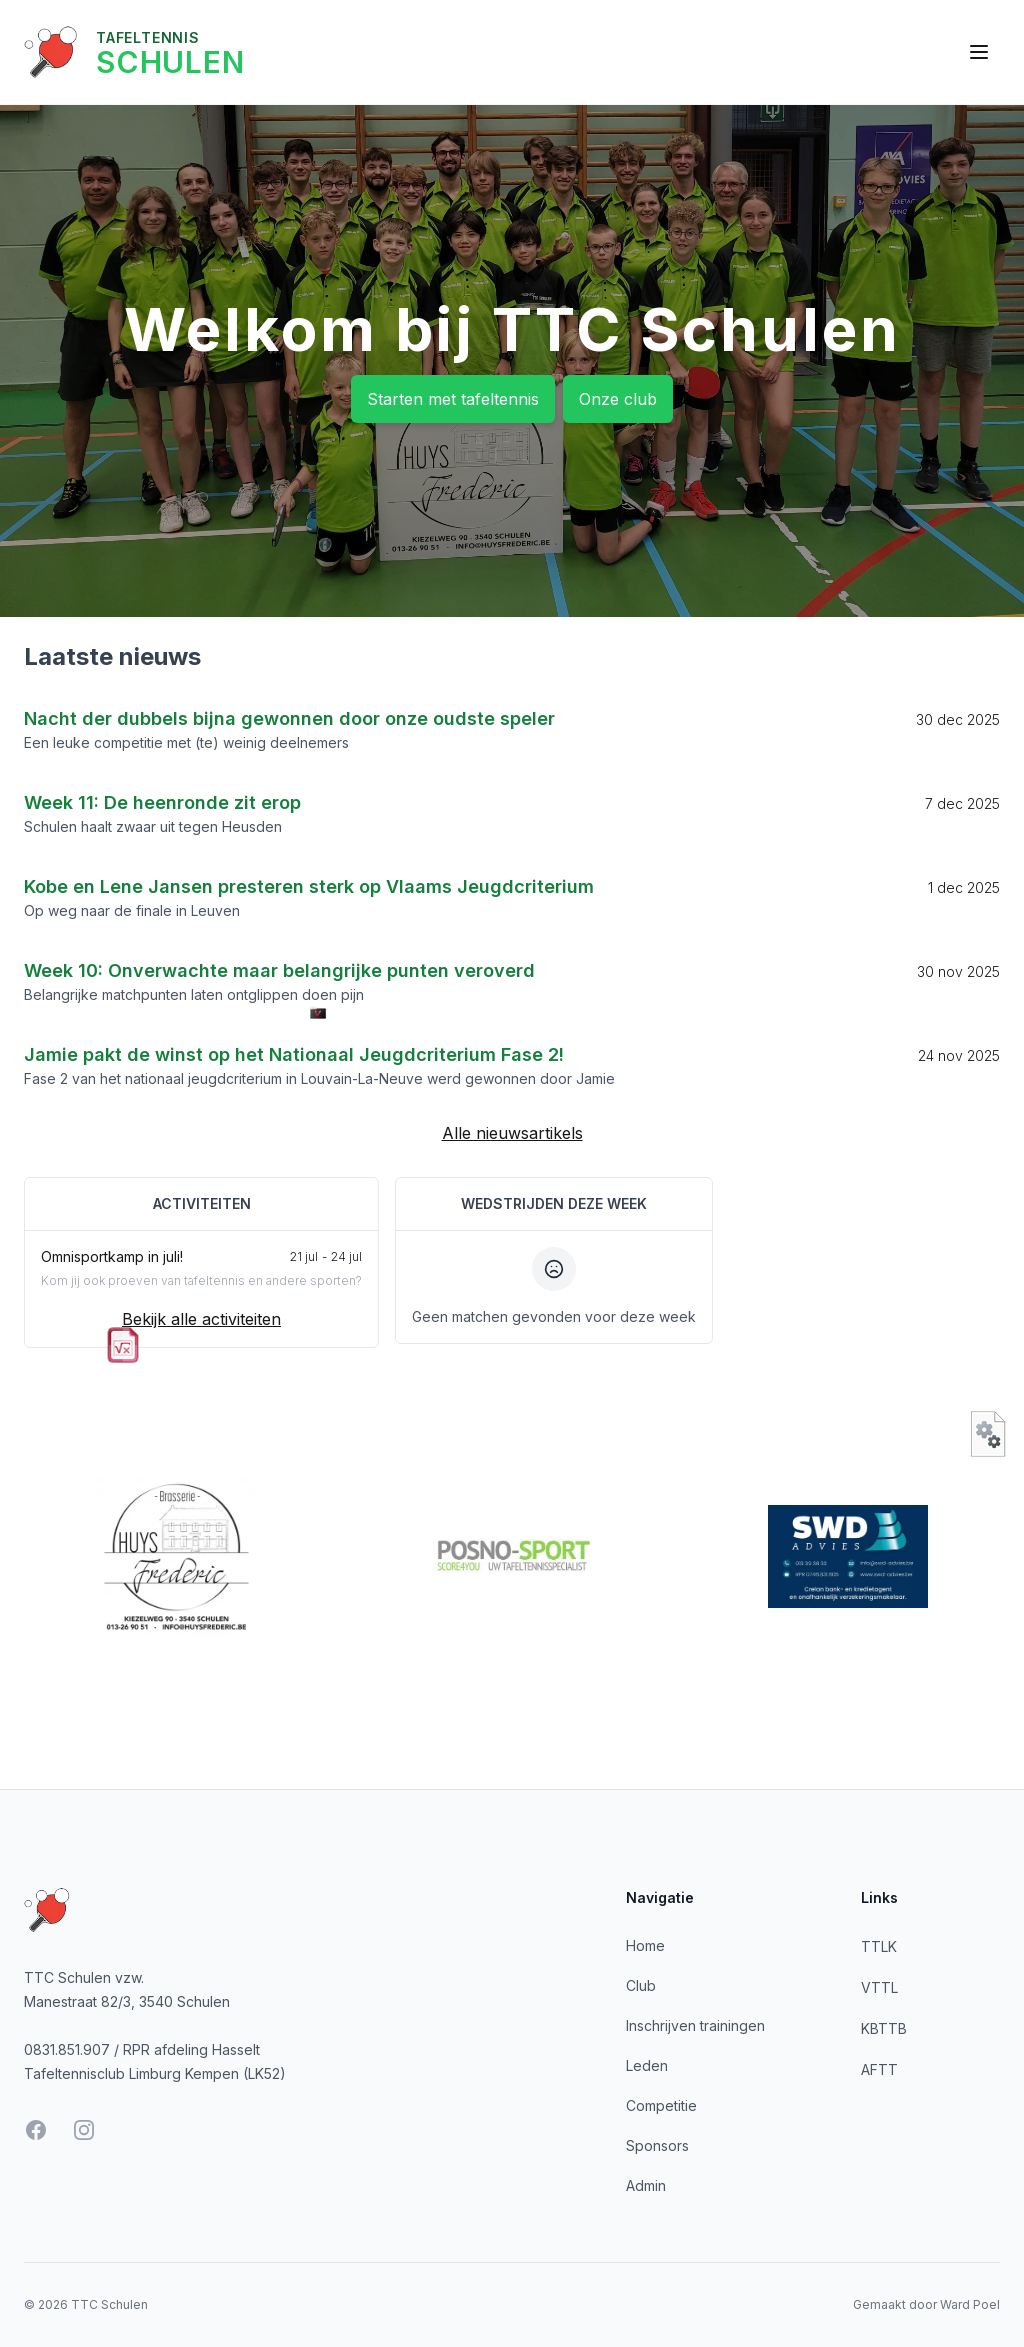 This screenshot has width=1024, height=2347. What do you see at coordinates (318, 1013) in the screenshot?
I see `open maven project folder` at bounding box center [318, 1013].